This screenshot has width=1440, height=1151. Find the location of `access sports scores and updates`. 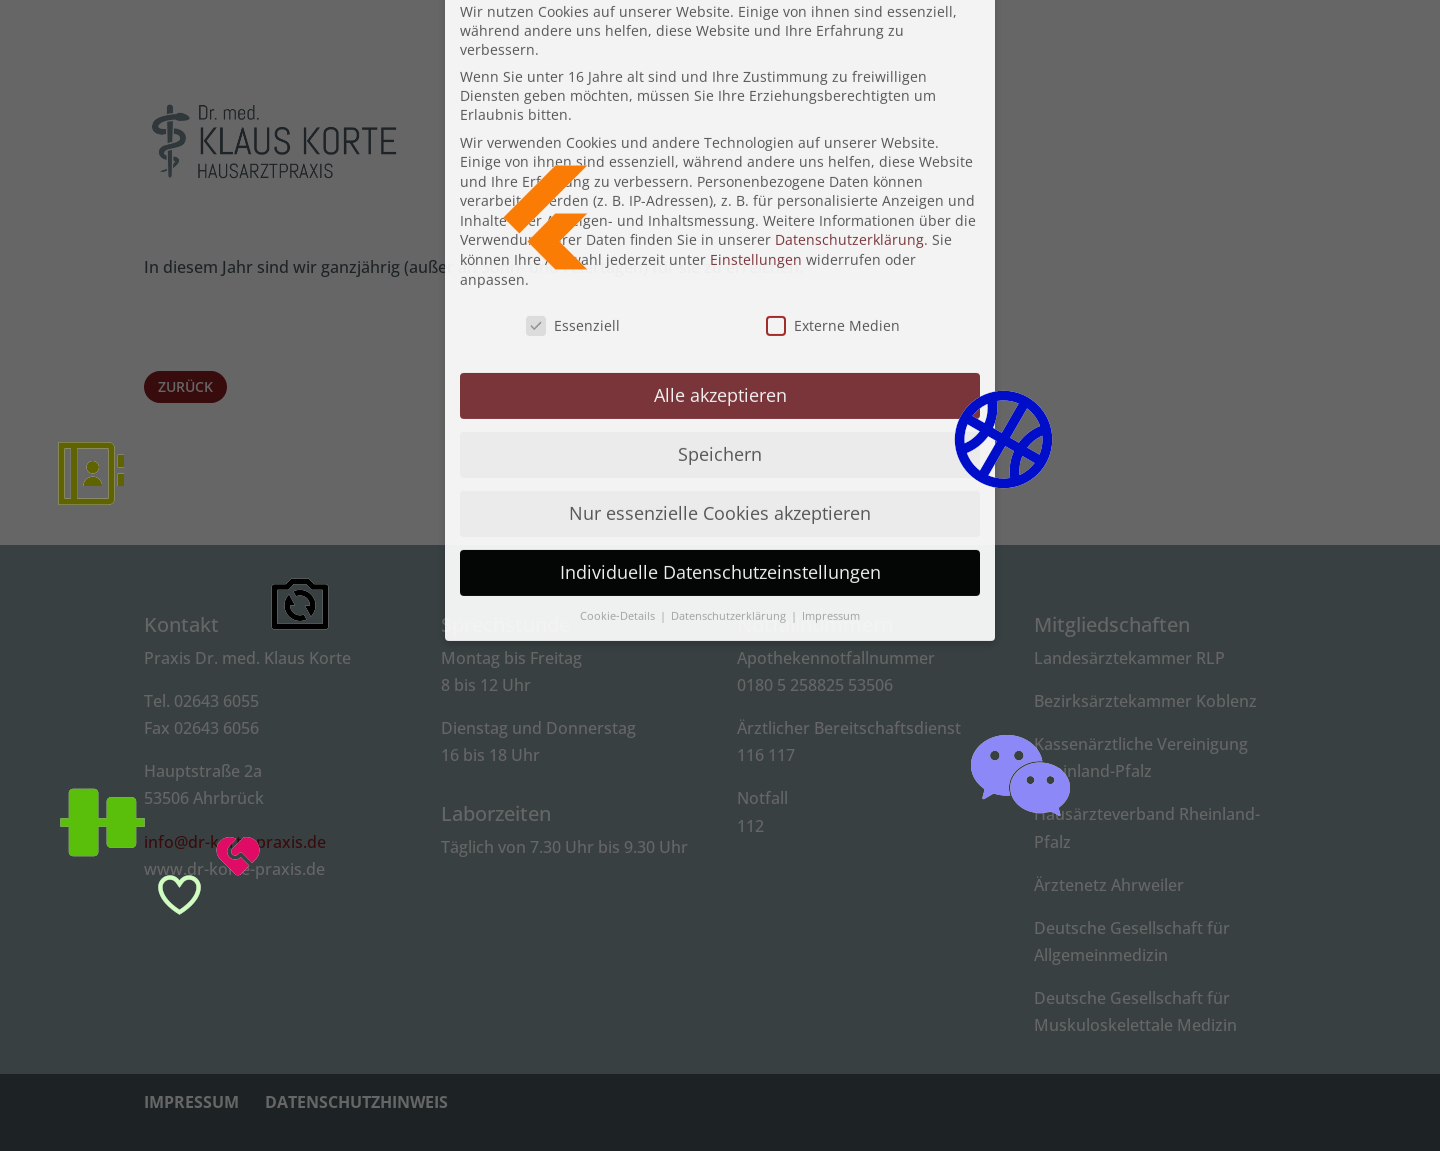

access sports scores and updates is located at coordinates (1003, 439).